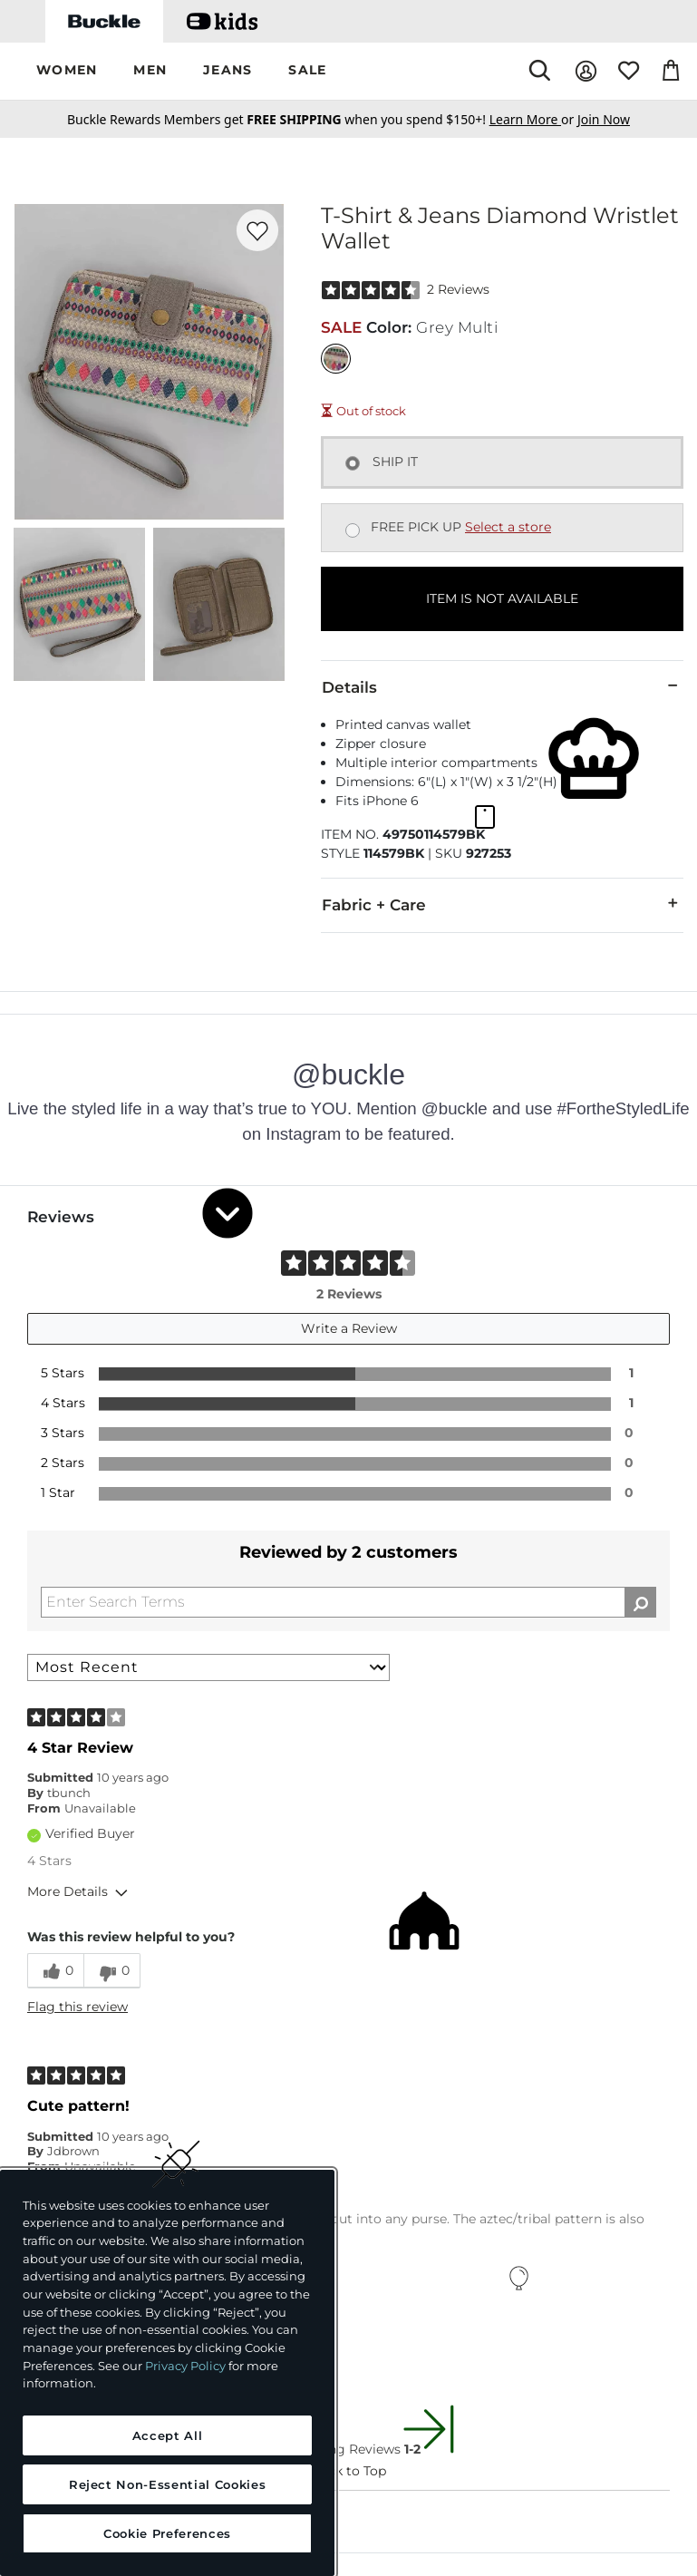 The image size is (697, 2576). What do you see at coordinates (430, 2429) in the screenshot?
I see `go to end or last item` at bounding box center [430, 2429].